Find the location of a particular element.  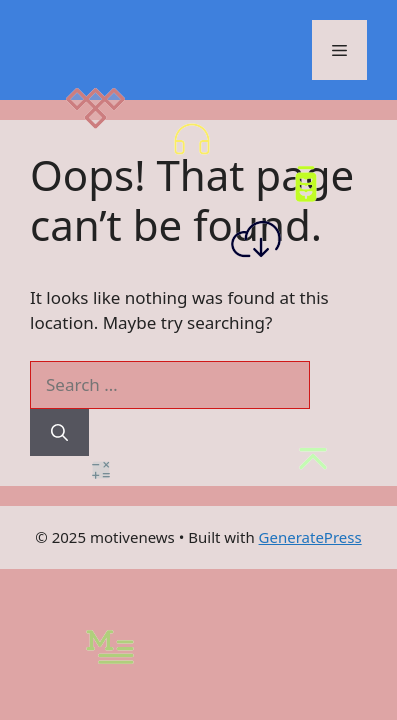

listen to audio or music is located at coordinates (192, 141).